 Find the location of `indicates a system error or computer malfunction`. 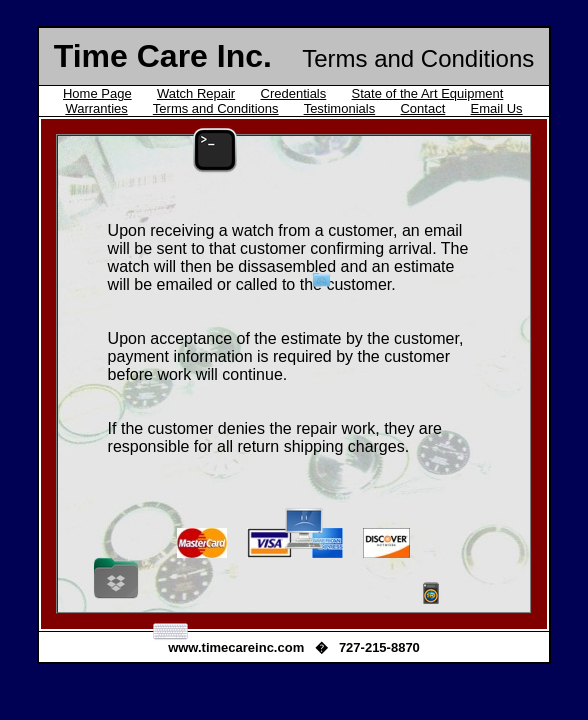

indicates a system error or computer malfunction is located at coordinates (304, 529).